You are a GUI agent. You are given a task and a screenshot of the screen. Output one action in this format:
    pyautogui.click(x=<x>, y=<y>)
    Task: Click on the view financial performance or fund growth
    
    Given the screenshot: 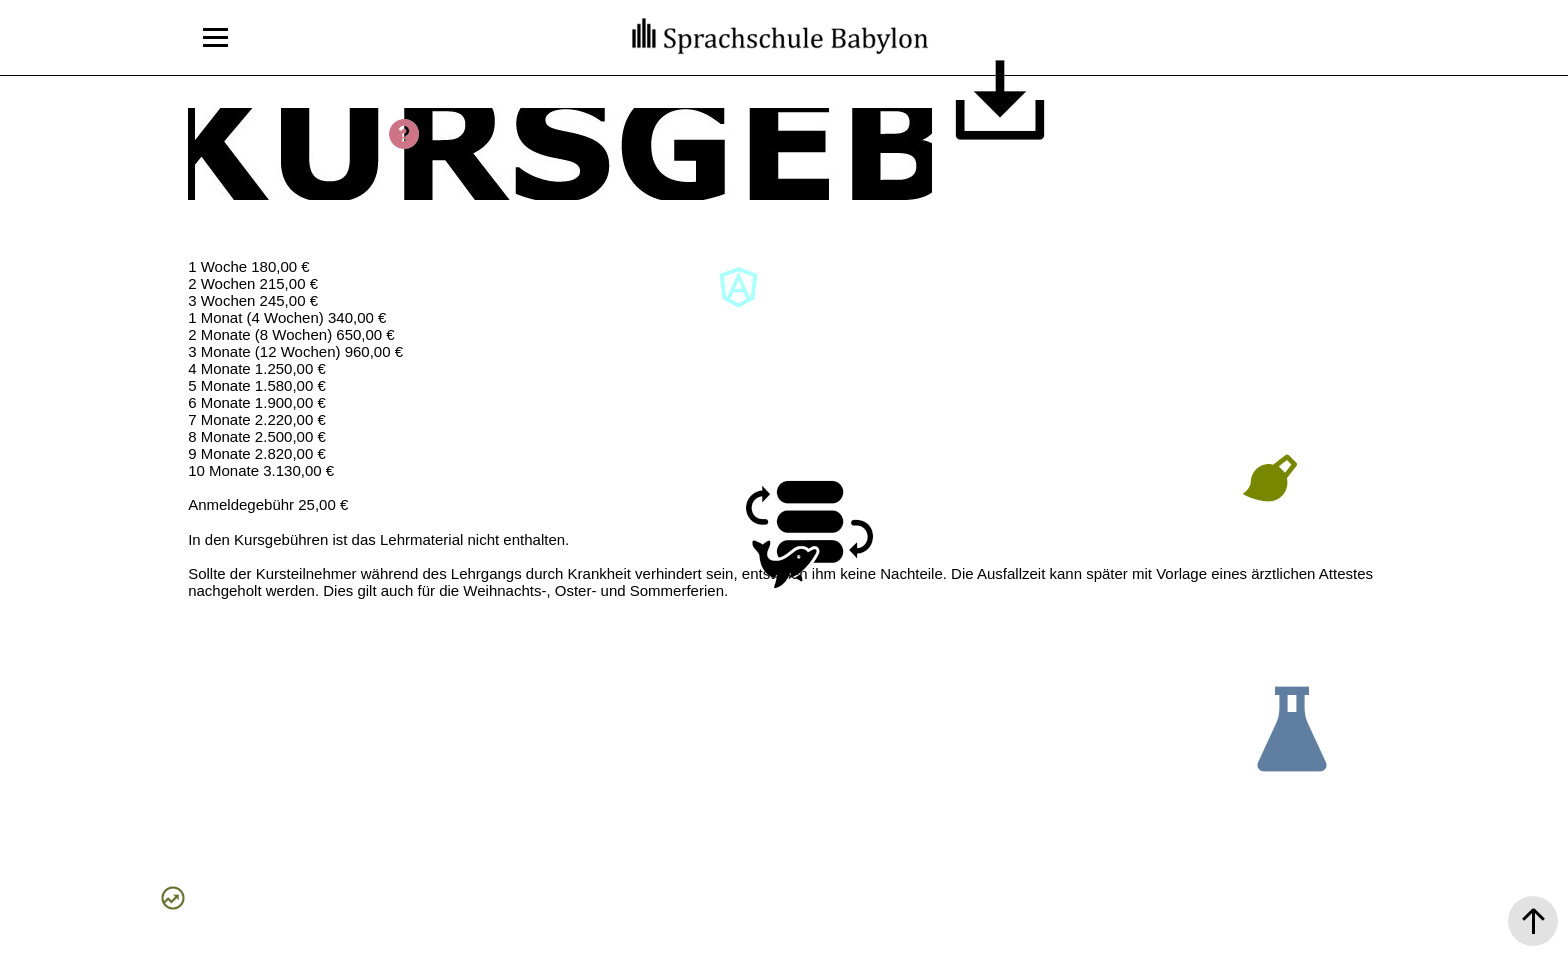 What is the action you would take?
    pyautogui.click(x=173, y=898)
    